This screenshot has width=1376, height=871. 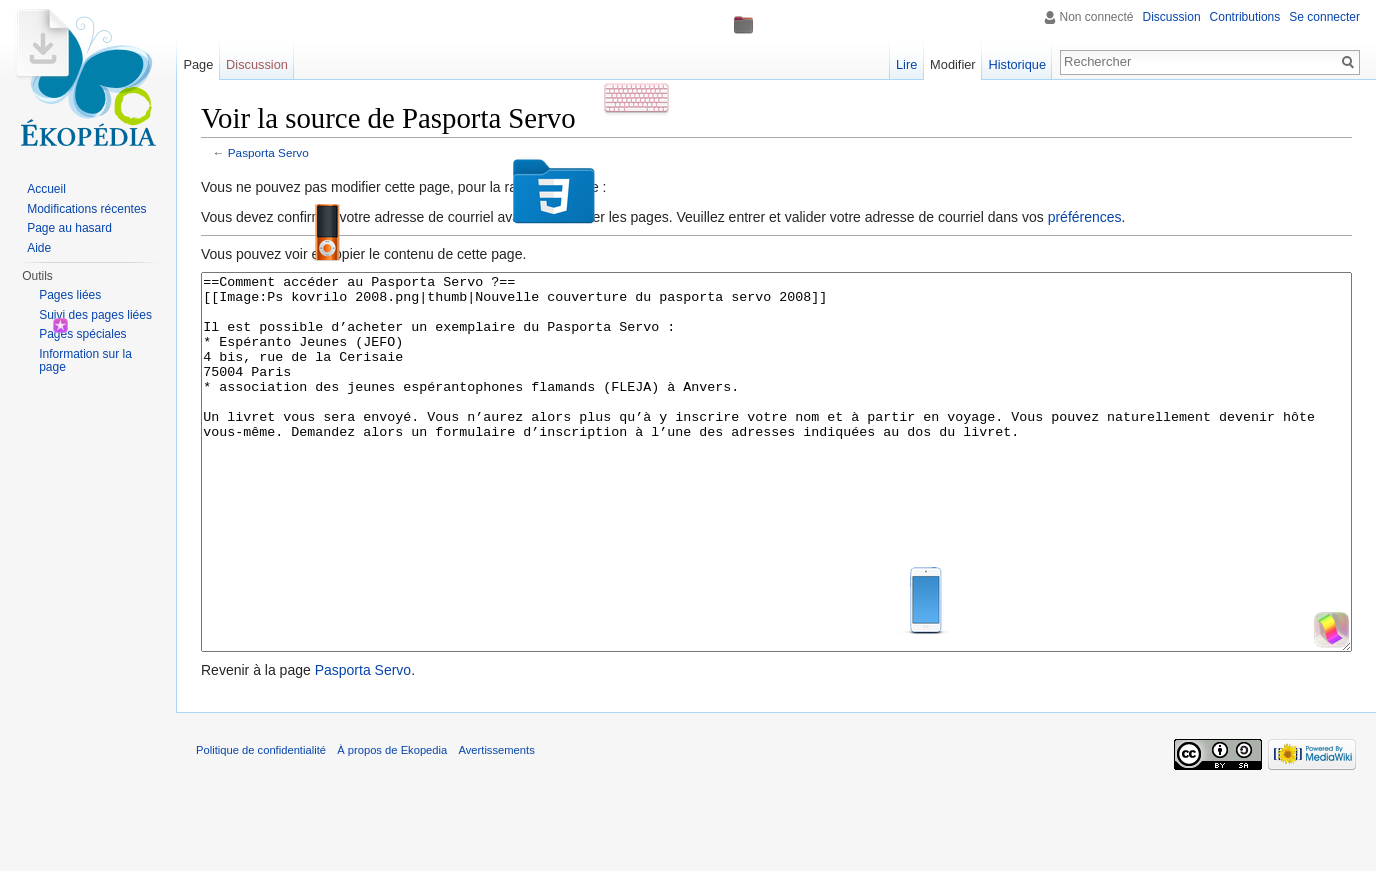 I want to click on iPod nano device connected, so click(x=327, y=233).